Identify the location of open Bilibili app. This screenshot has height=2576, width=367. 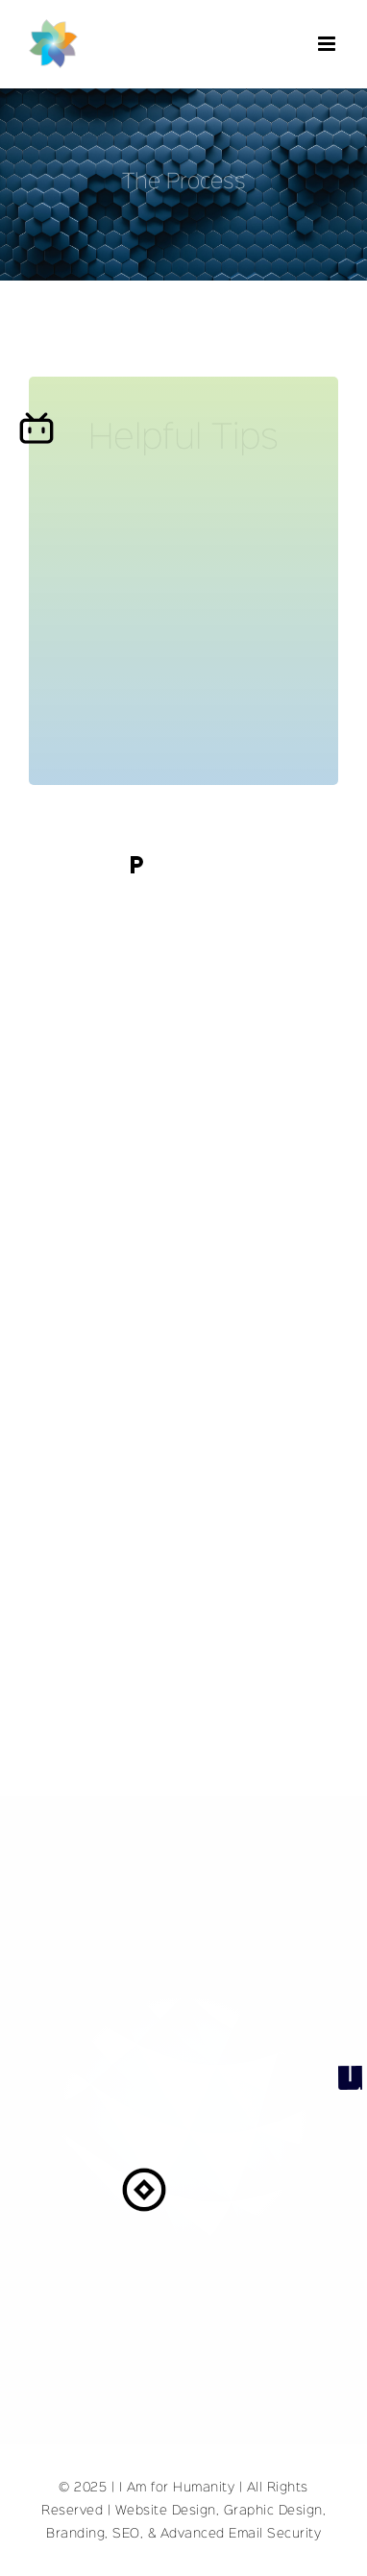
(37, 429).